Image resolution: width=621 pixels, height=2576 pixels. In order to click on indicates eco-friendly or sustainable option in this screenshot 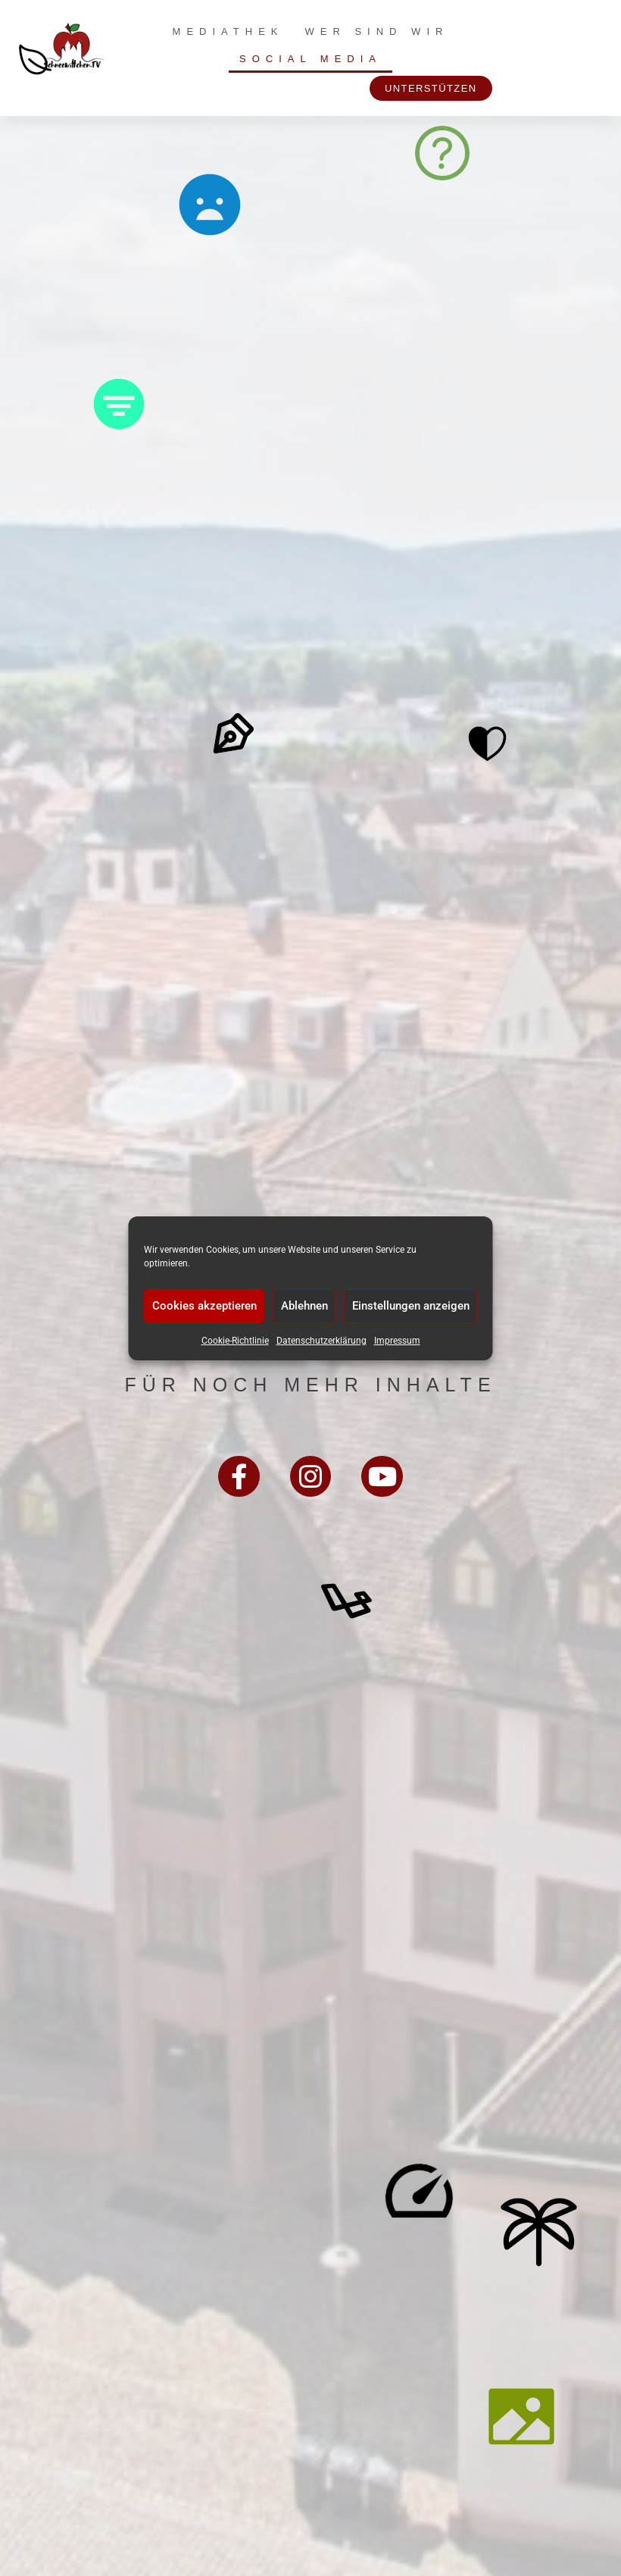, I will do `click(35, 59)`.